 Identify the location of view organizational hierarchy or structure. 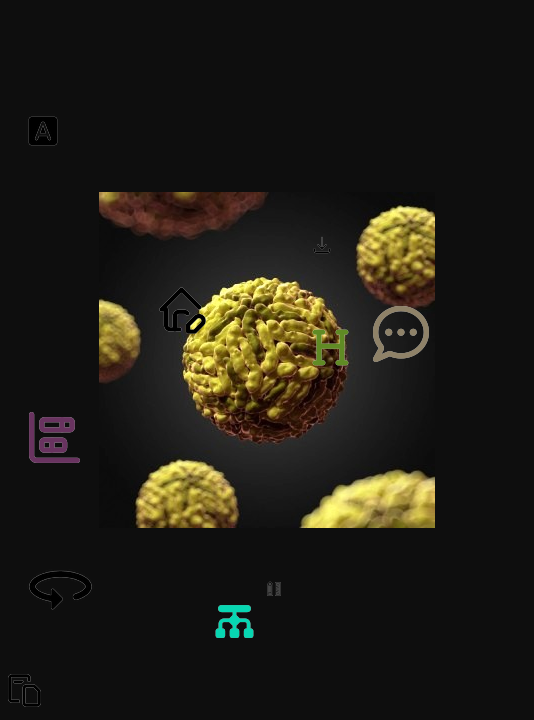
(234, 621).